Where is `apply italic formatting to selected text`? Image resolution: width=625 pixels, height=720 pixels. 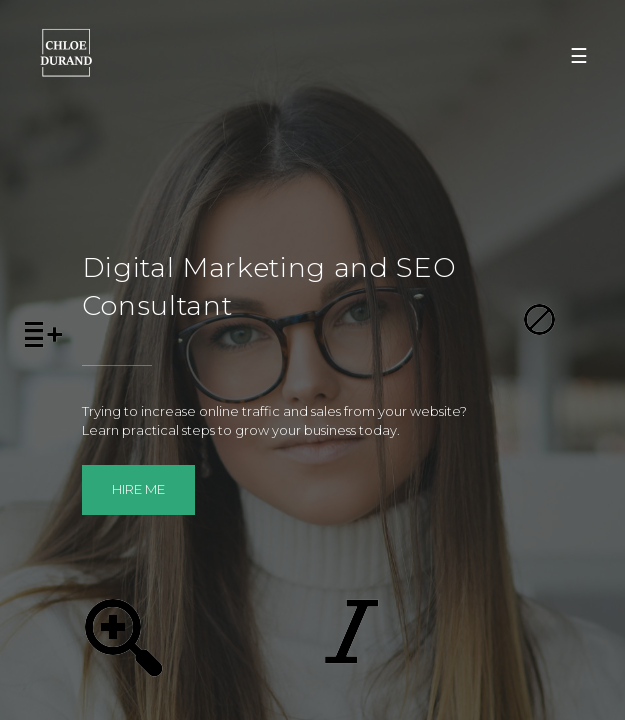 apply italic formatting to selected text is located at coordinates (353, 631).